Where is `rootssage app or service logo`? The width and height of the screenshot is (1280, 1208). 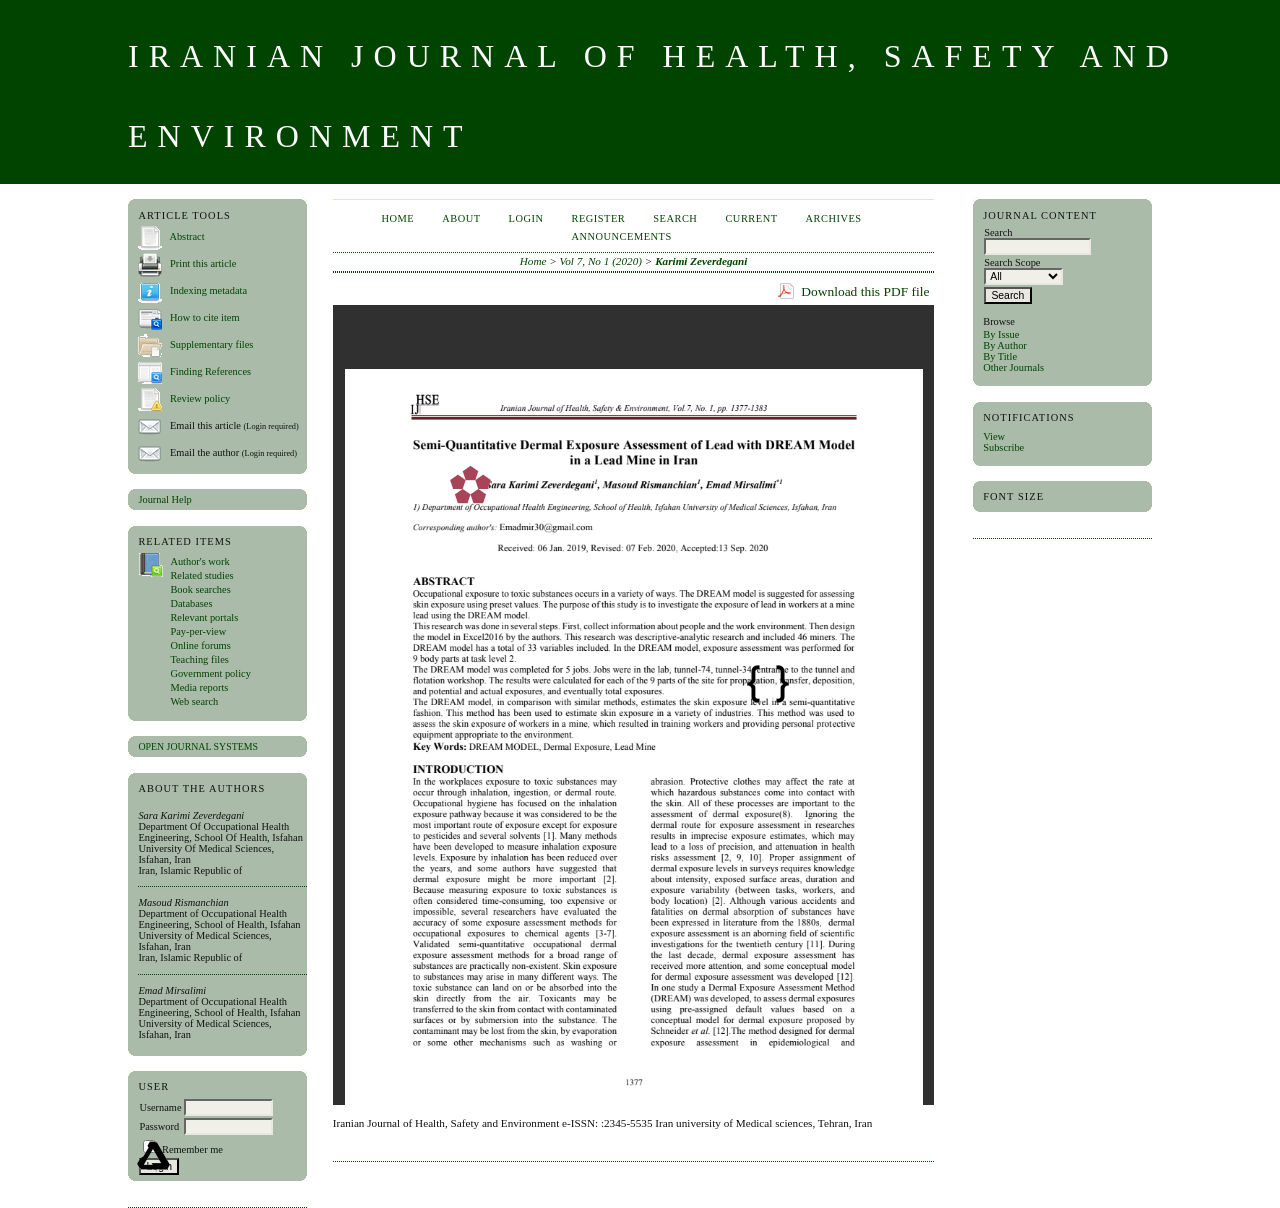 rootssage app or service logo is located at coordinates (470, 484).